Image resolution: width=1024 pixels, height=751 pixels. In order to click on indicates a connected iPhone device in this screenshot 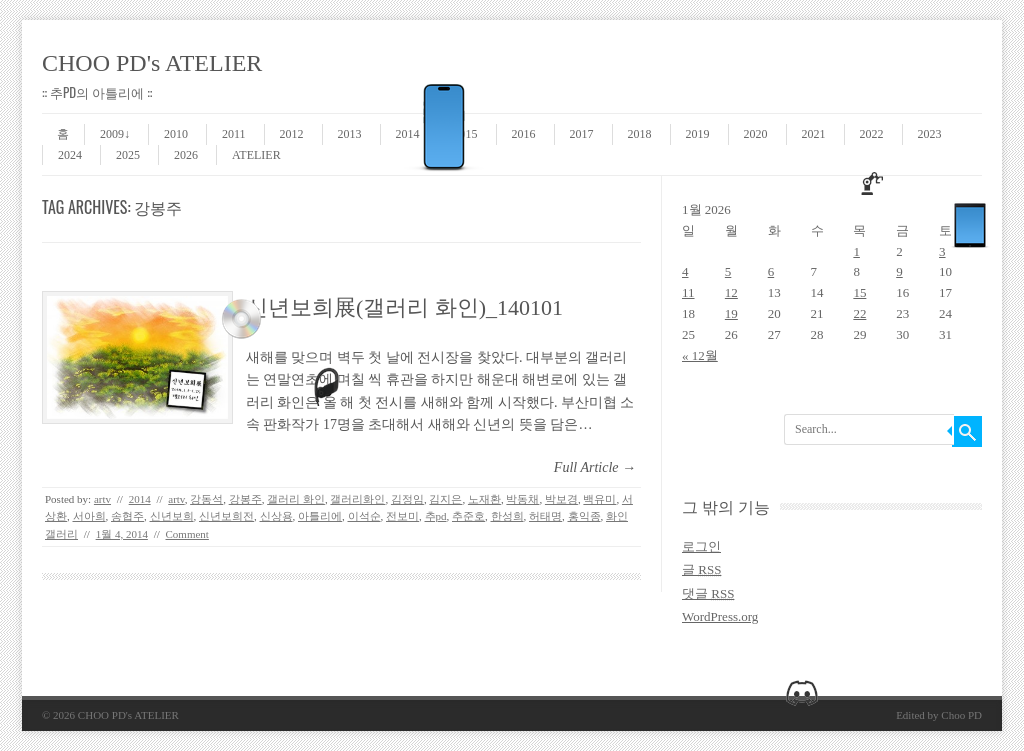, I will do `click(444, 128)`.